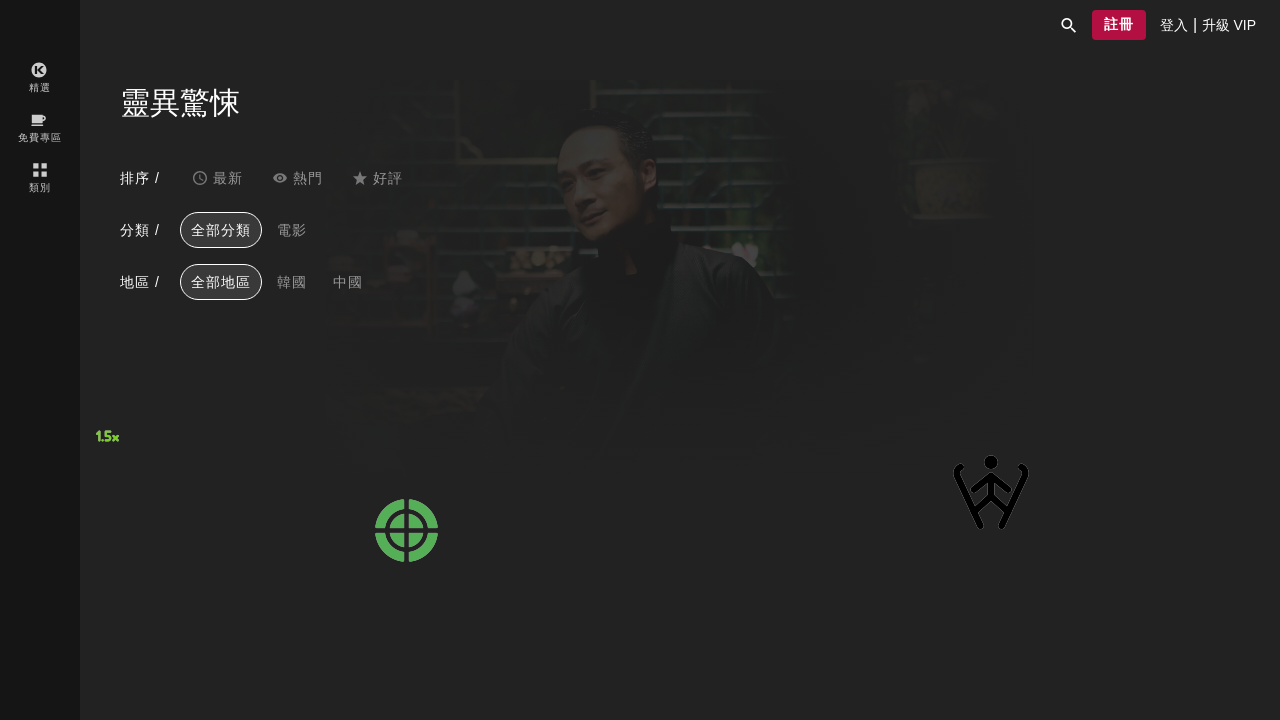 The image size is (1280, 720). Describe the element at coordinates (991, 493) in the screenshot. I see `access ski jumping sports content` at that location.